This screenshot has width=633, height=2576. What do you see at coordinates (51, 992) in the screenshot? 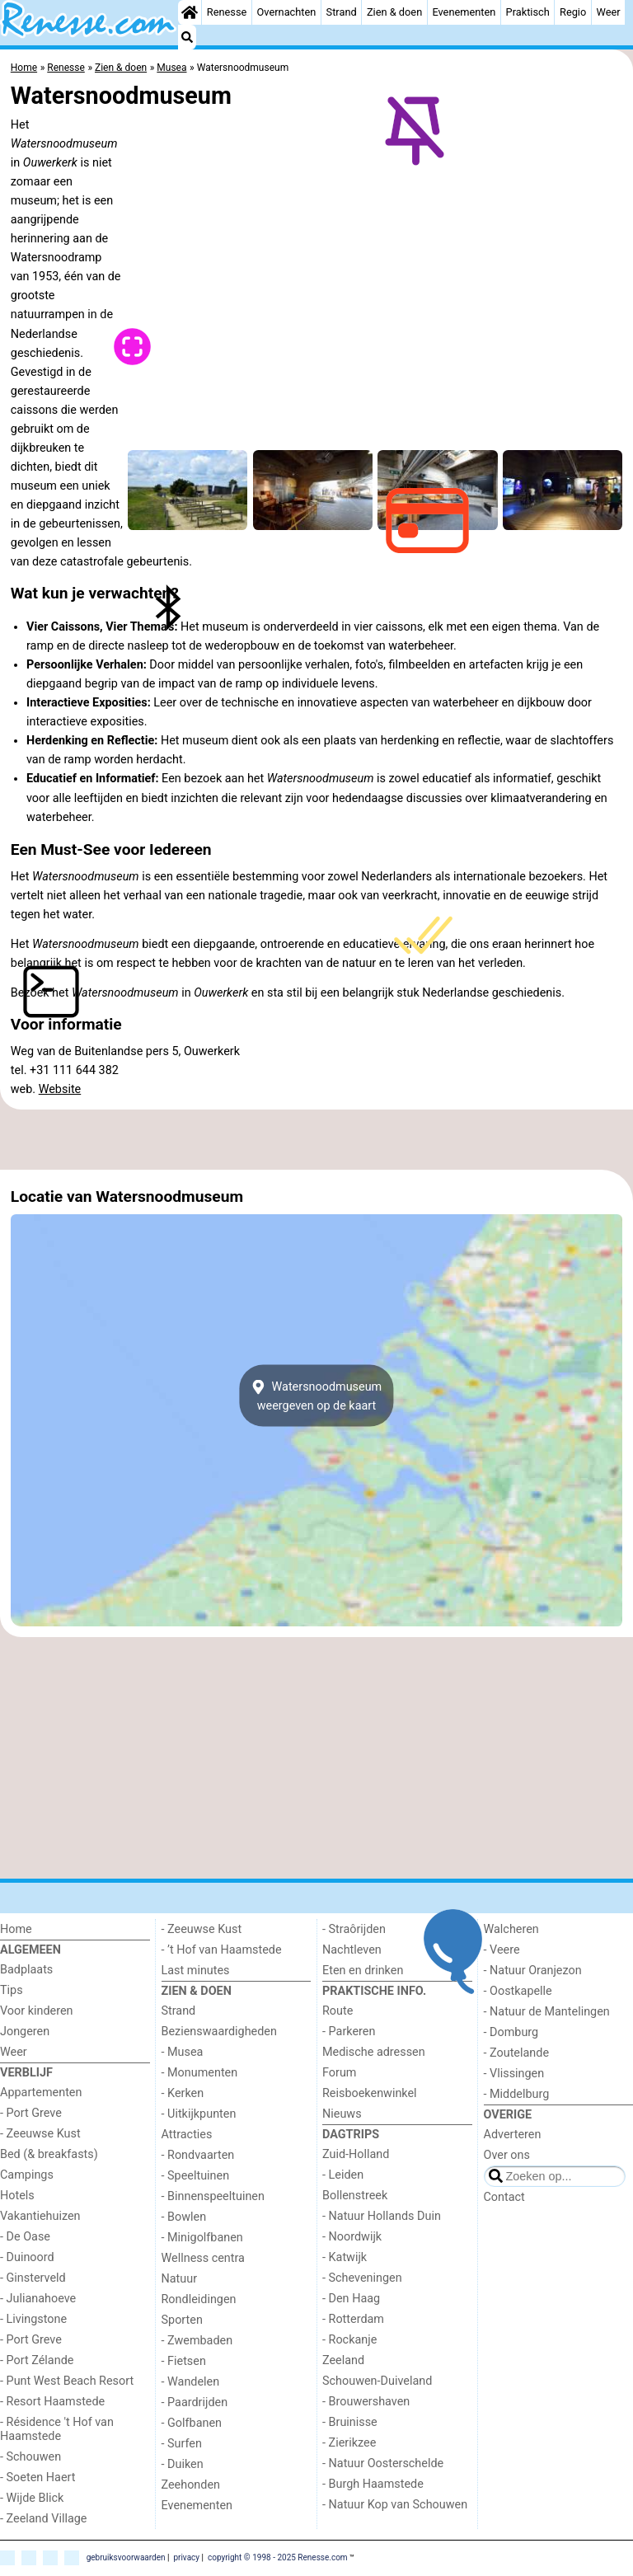
I see `open the command line terminal` at bounding box center [51, 992].